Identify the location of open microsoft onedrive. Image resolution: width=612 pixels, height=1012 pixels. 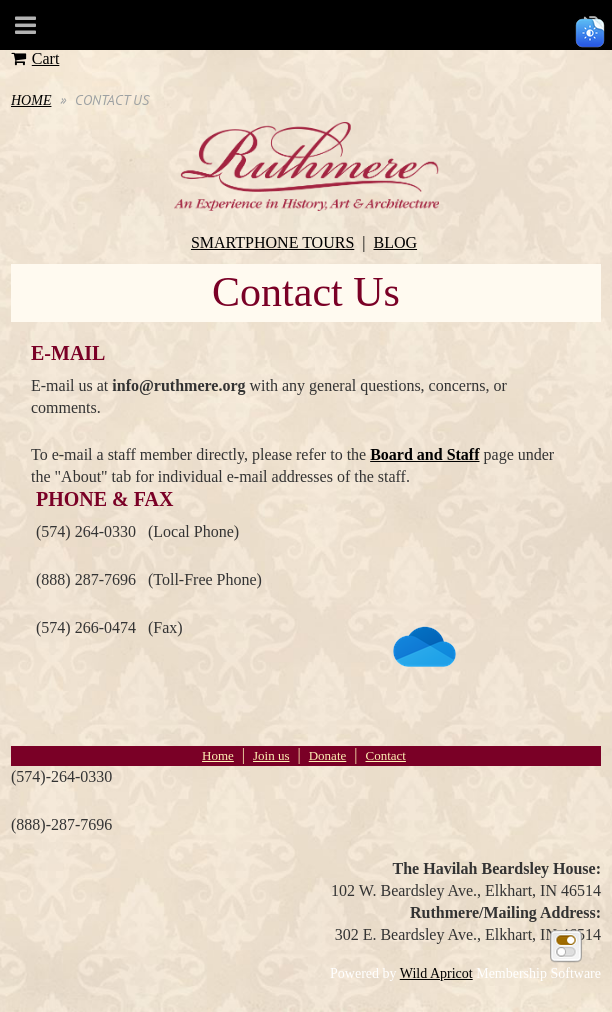
(424, 646).